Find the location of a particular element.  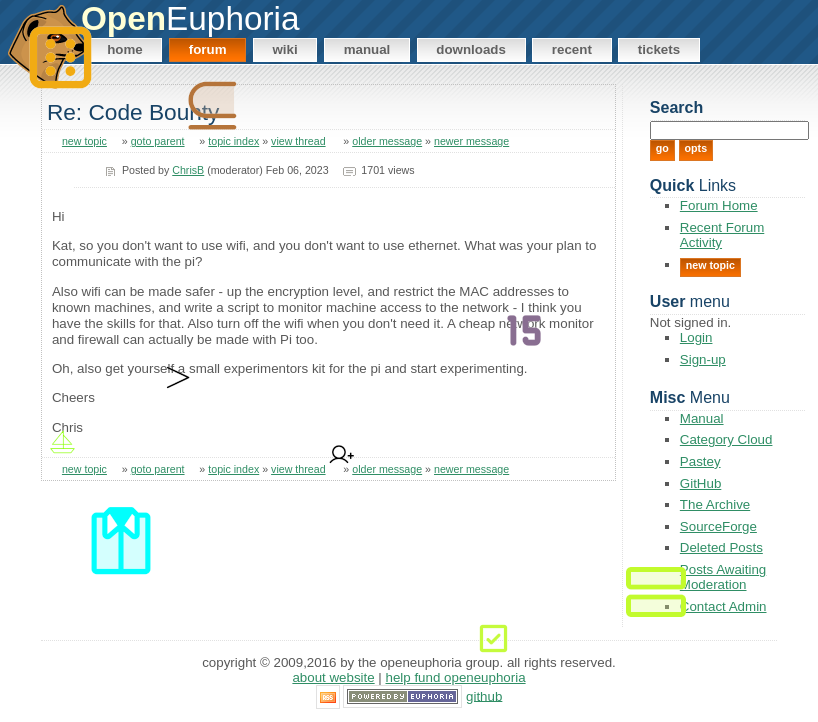

access sailing or boating features is located at coordinates (62, 443).